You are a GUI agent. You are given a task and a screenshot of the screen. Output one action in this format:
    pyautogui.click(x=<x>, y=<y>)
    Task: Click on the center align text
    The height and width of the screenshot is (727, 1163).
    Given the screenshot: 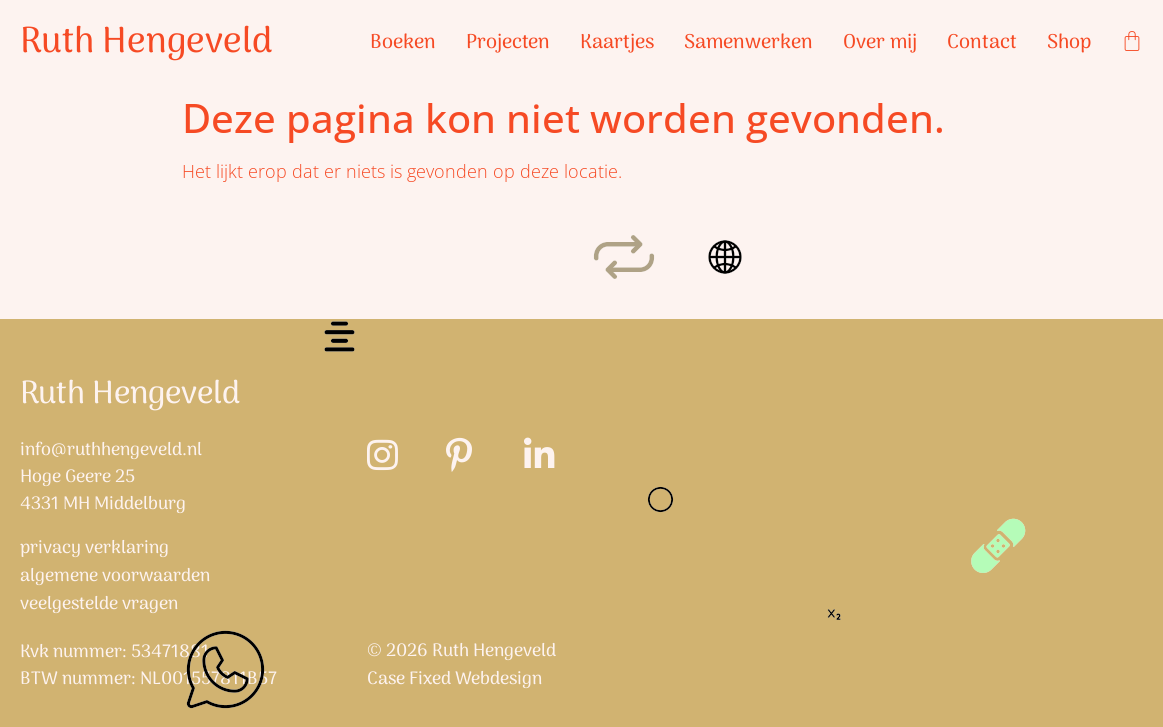 What is the action you would take?
    pyautogui.click(x=339, y=336)
    